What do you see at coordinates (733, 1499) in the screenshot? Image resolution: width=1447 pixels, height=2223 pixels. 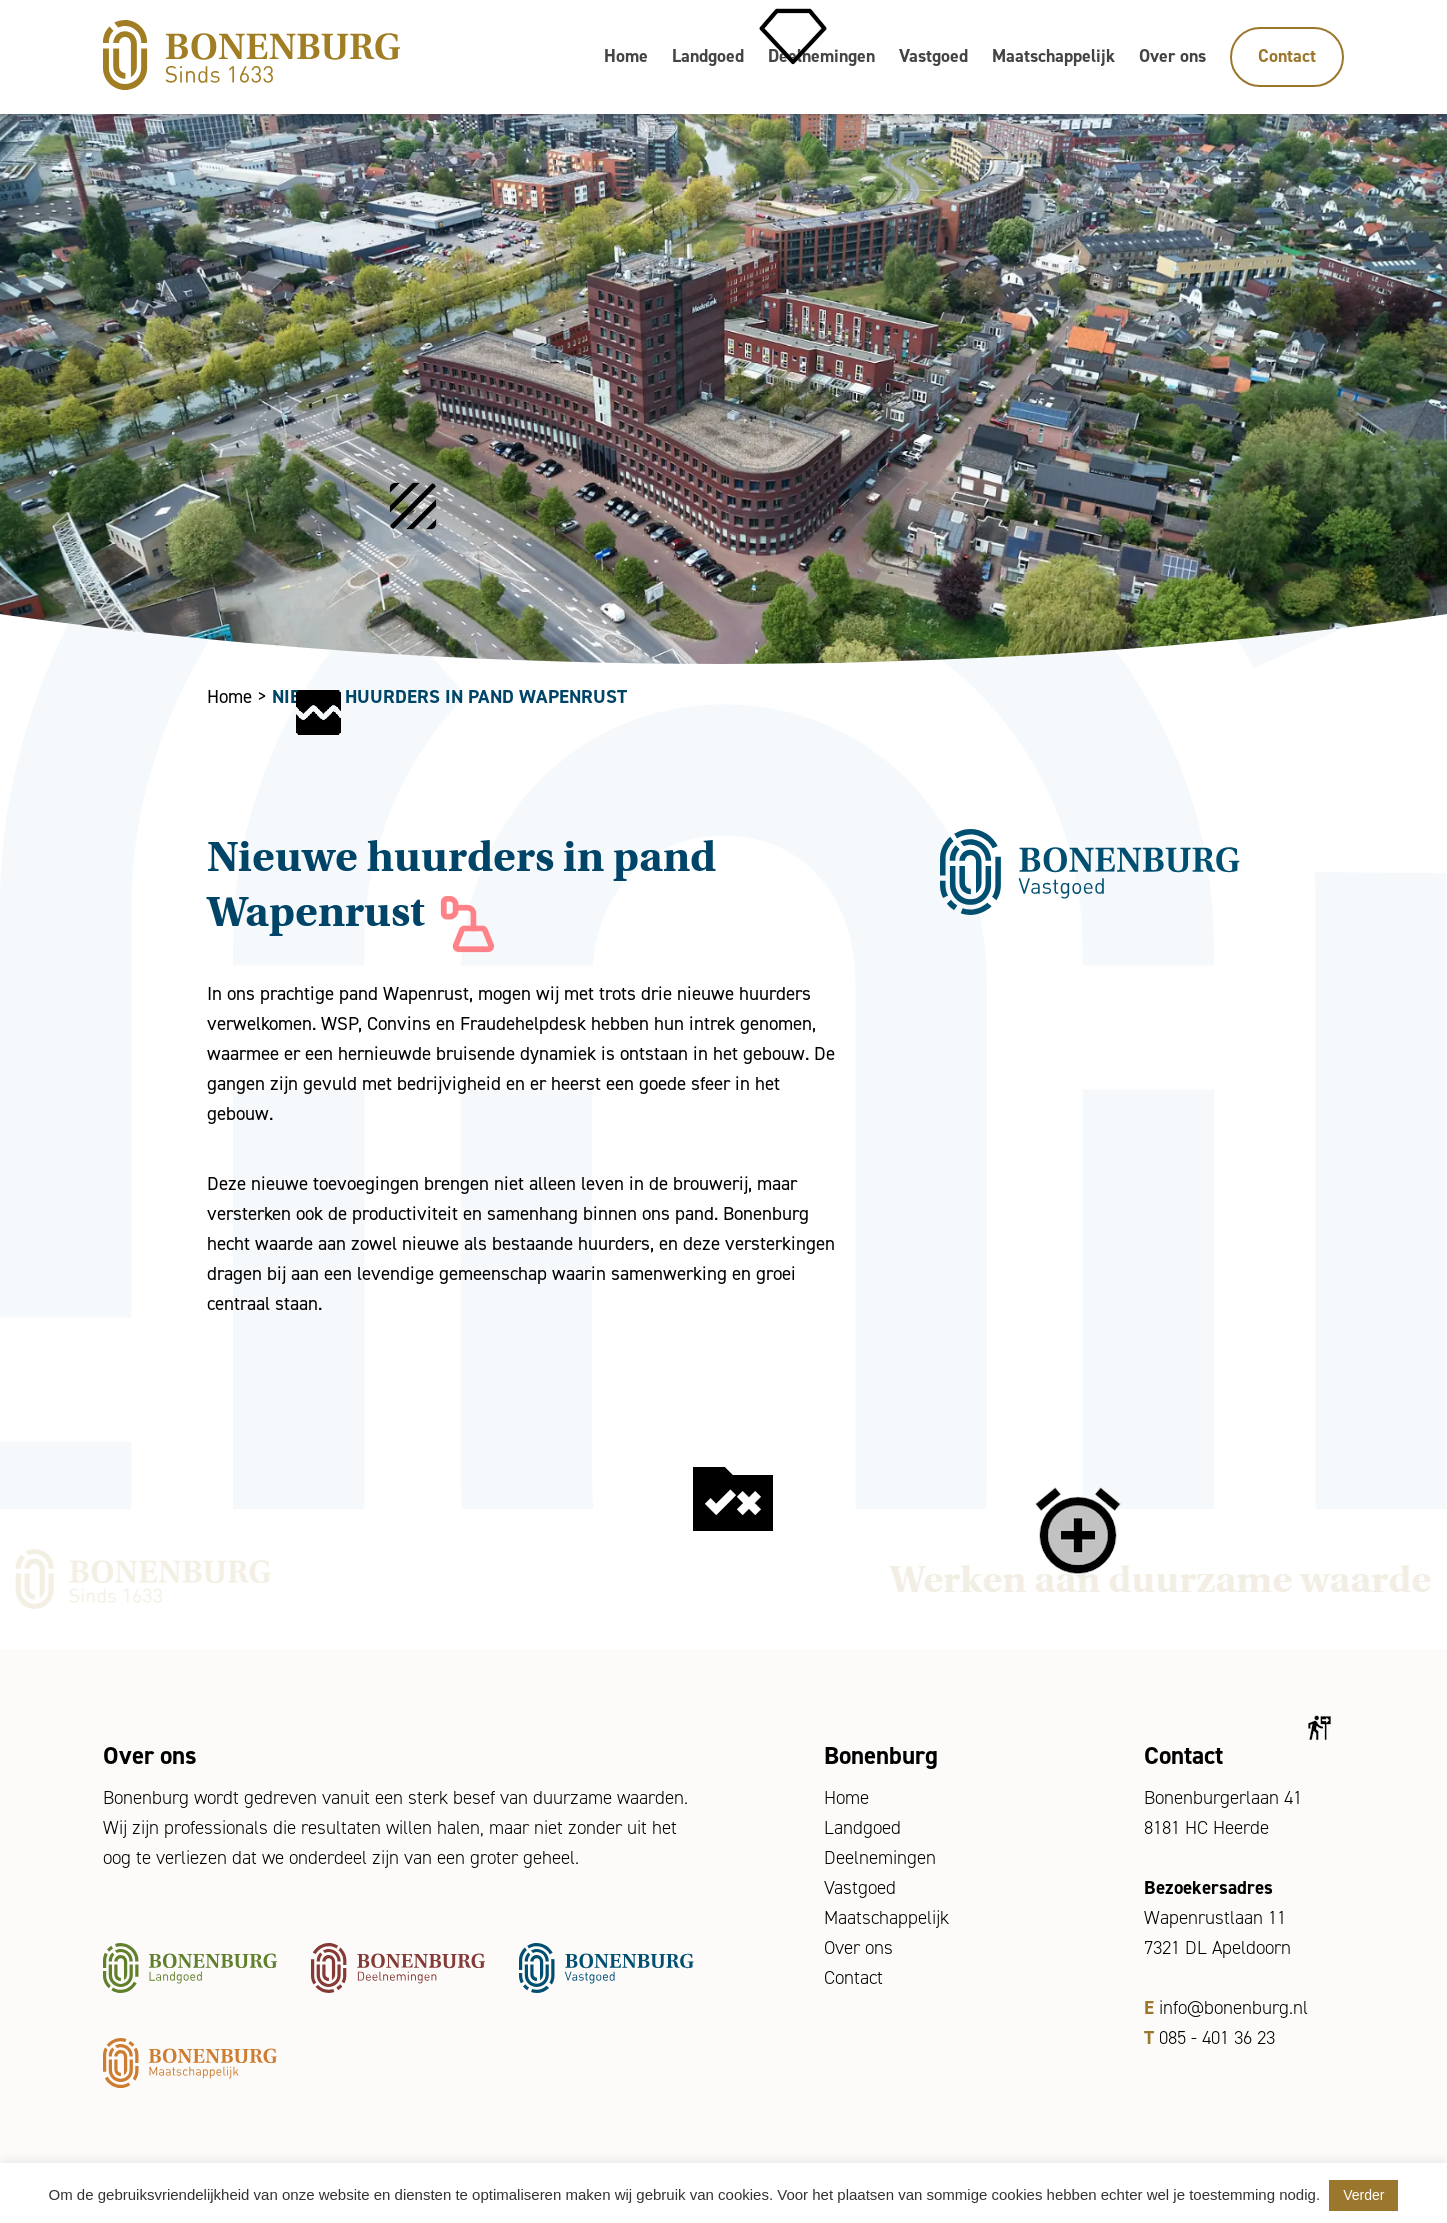 I see `folder with validation rules applied` at bounding box center [733, 1499].